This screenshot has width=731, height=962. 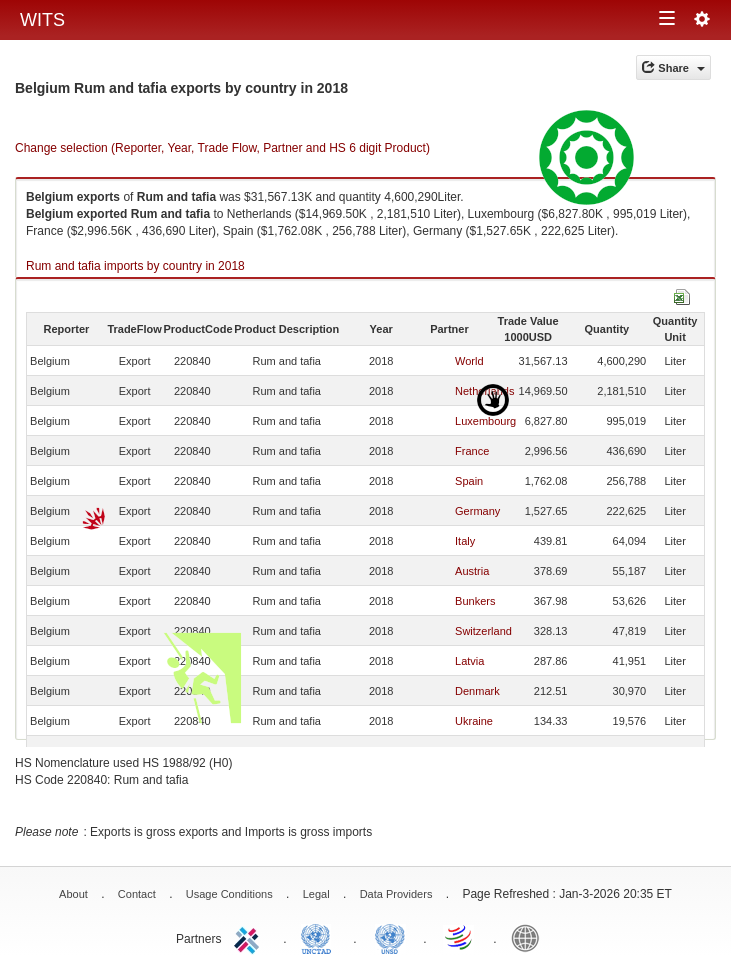 What do you see at coordinates (196, 678) in the screenshot?
I see `access mountain climbing or rock climbing activities` at bounding box center [196, 678].